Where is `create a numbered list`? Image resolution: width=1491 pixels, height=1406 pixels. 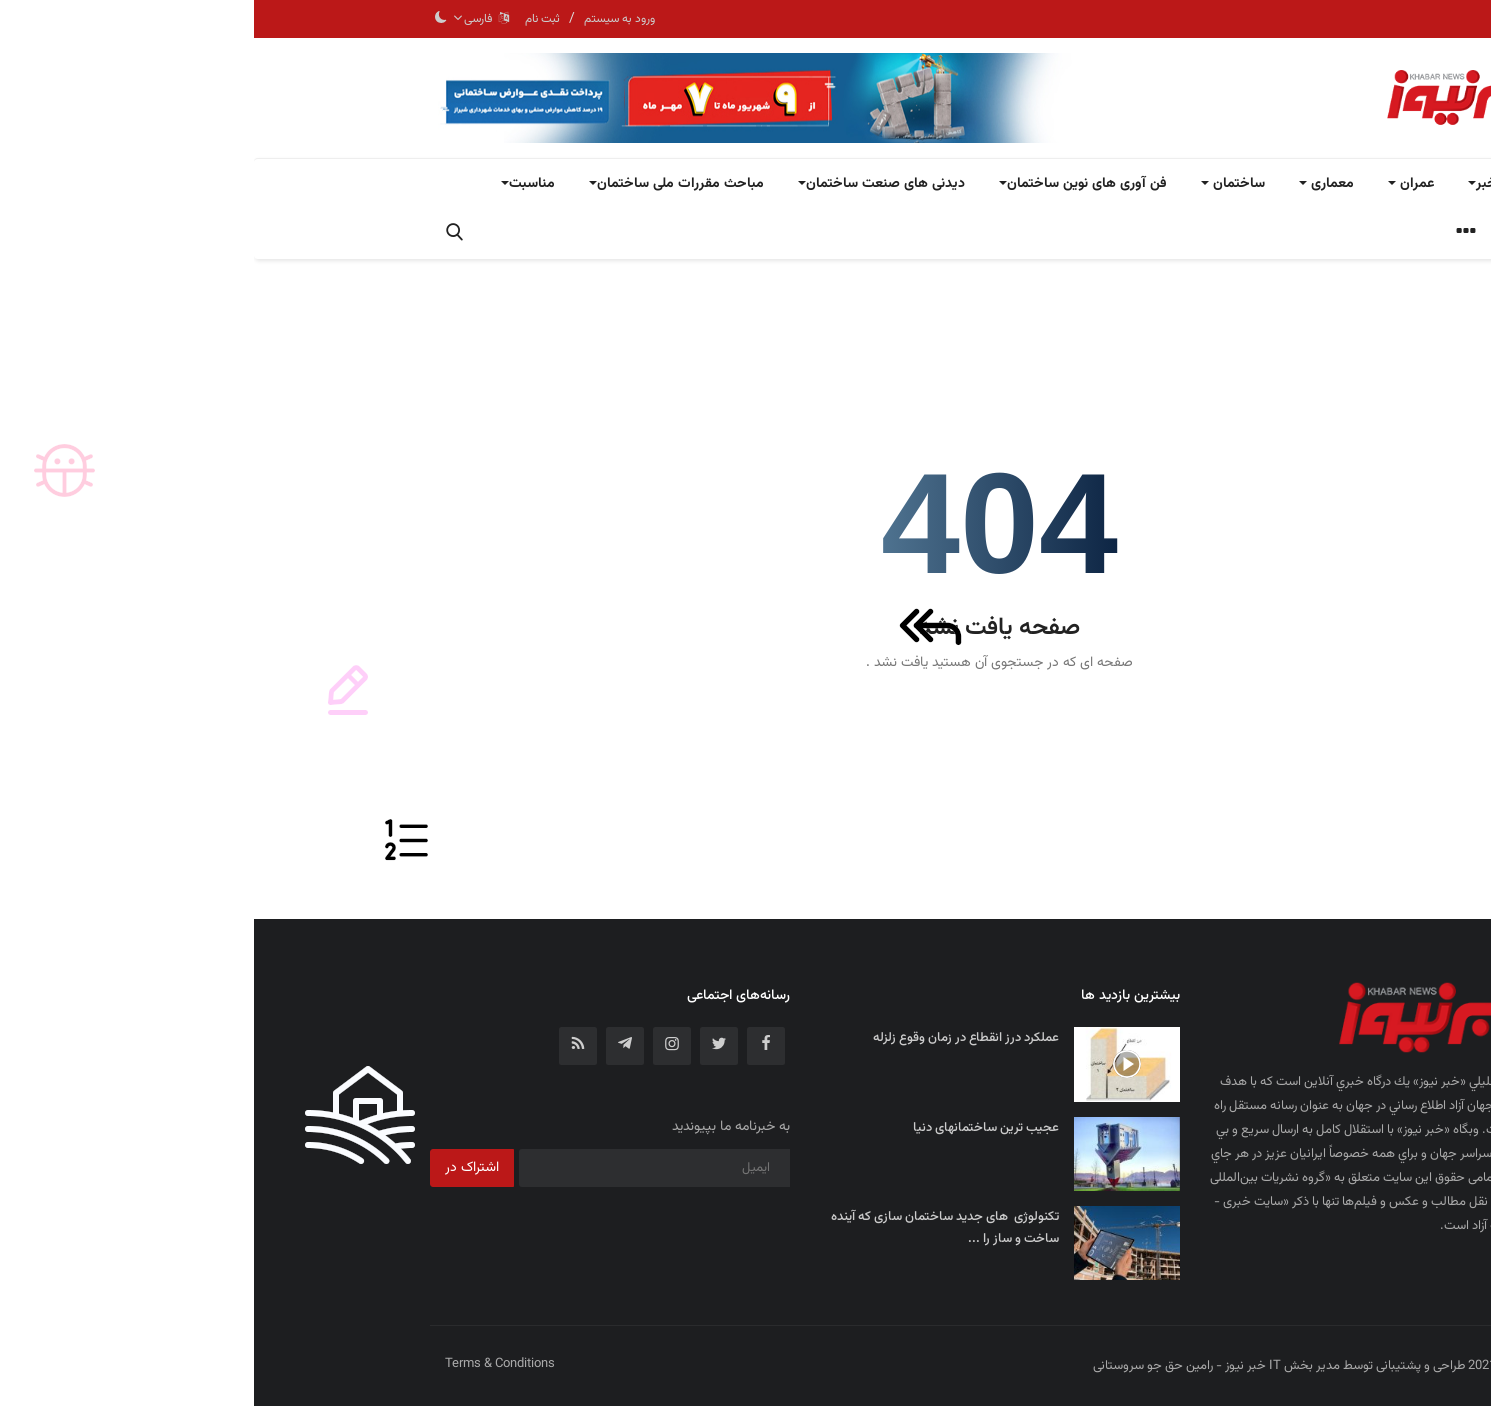
create a numbered list is located at coordinates (406, 840).